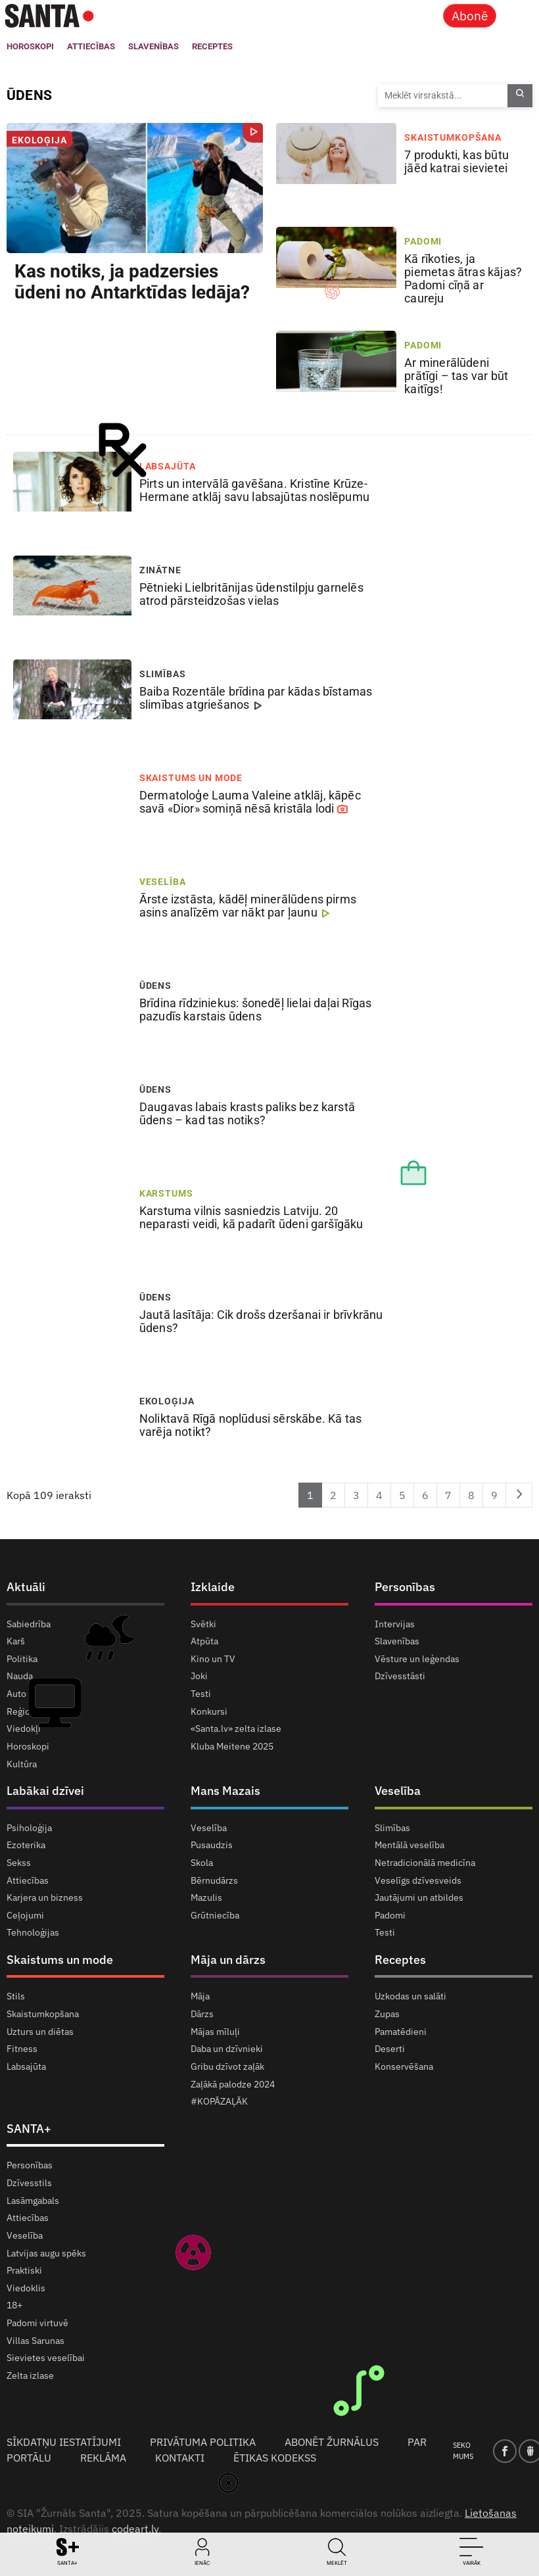 This screenshot has height=2576, width=539. What do you see at coordinates (332, 291) in the screenshot?
I see `OpenAI logo` at bounding box center [332, 291].